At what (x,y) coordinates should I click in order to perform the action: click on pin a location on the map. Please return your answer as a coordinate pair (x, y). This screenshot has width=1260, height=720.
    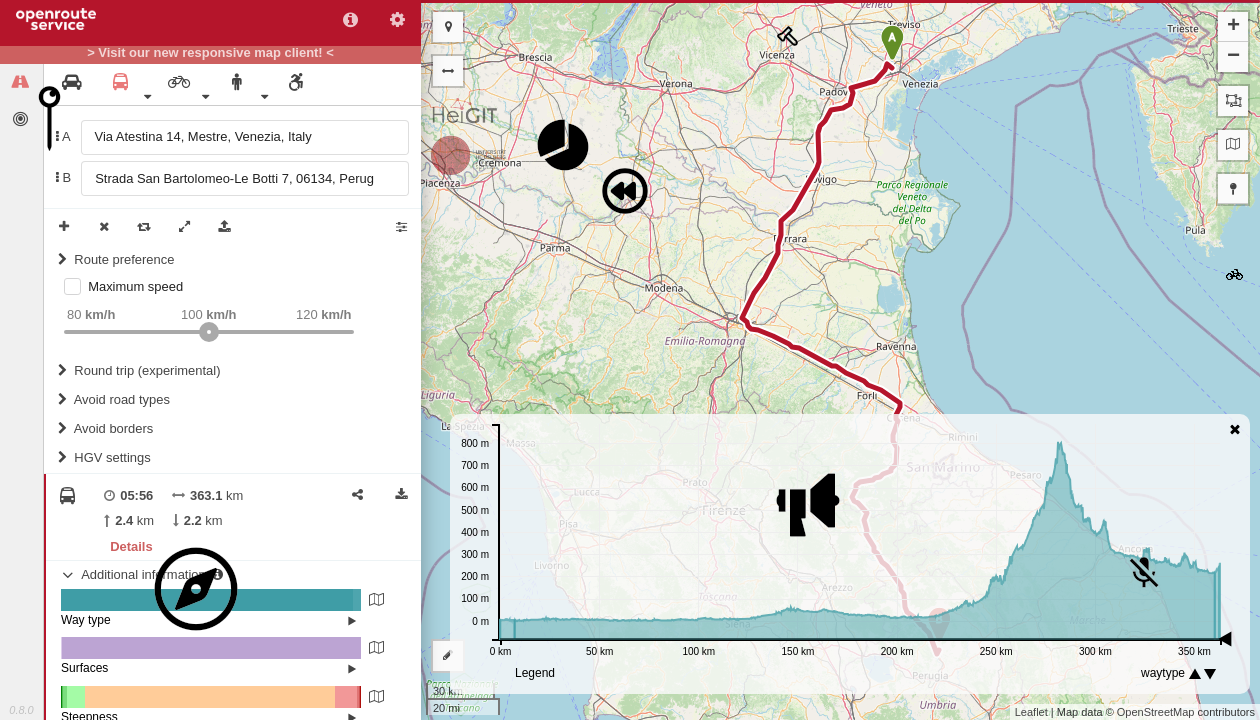
    Looking at the image, I should click on (49, 118).